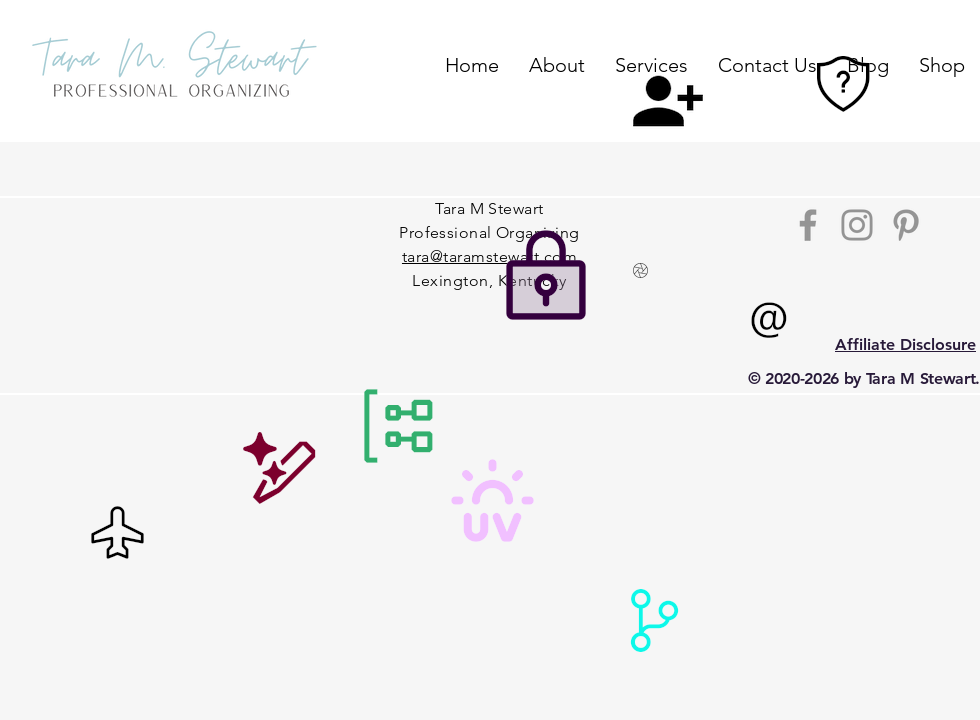  I want to click on unknown or unverified workspace security status, so click(843, 84).